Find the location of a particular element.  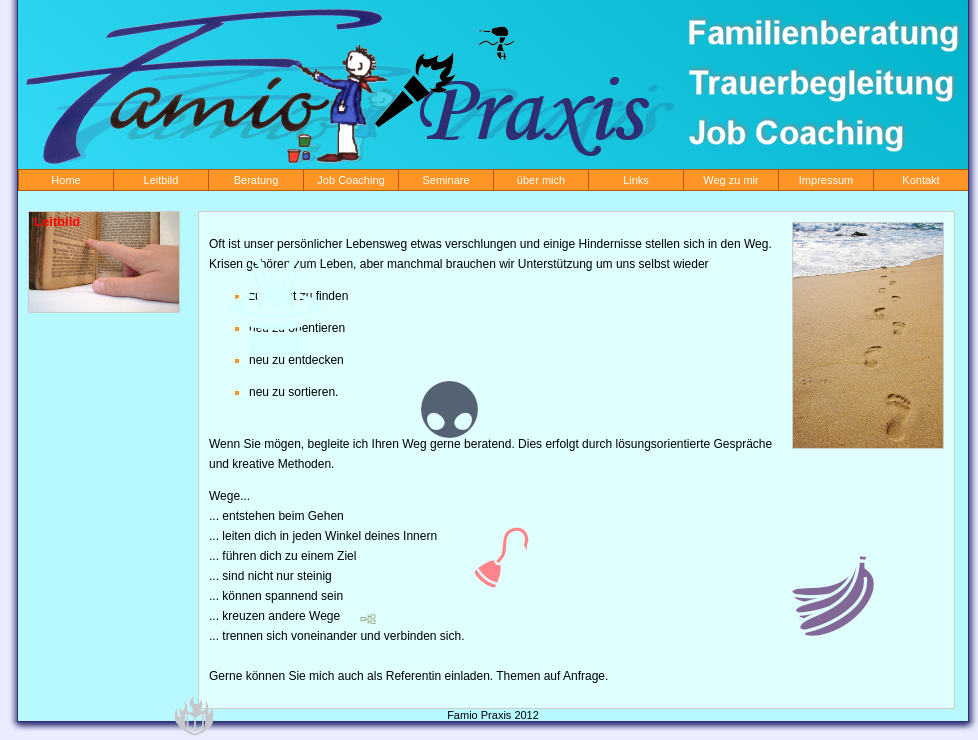

banana item or fruit category in a game inventory is located at coordinates (833, 596).